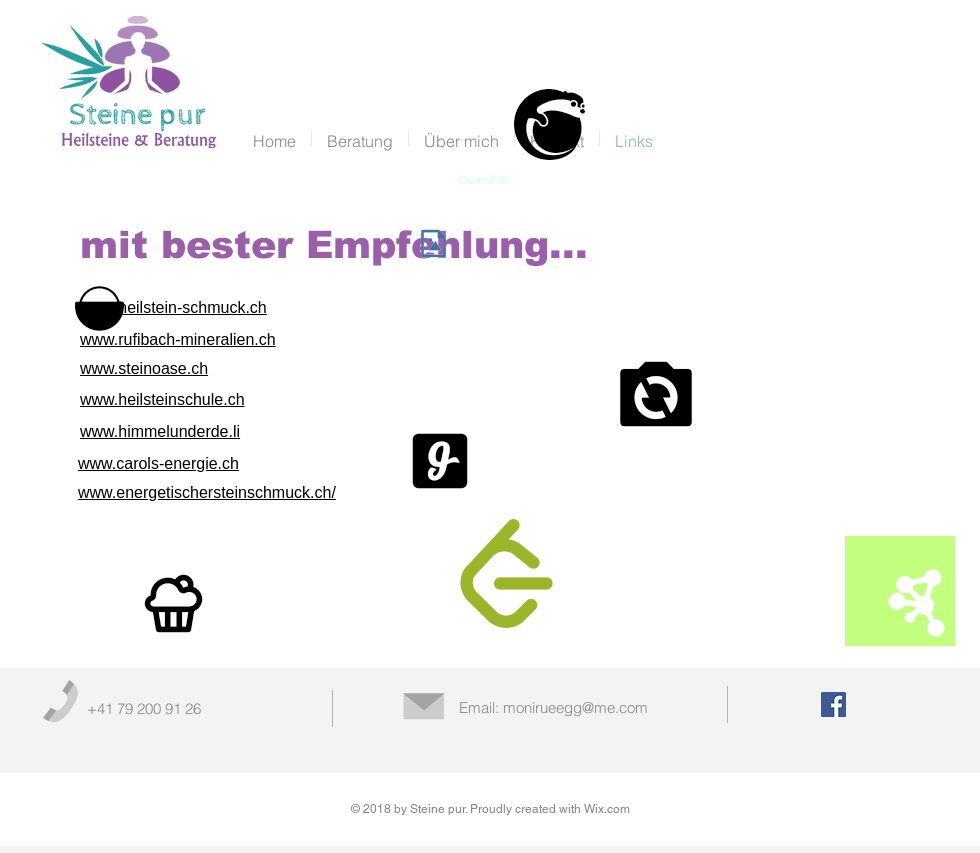 This screenshot has width=980, height=853. I want to click on open leetcode app or website, so click(506, 573).